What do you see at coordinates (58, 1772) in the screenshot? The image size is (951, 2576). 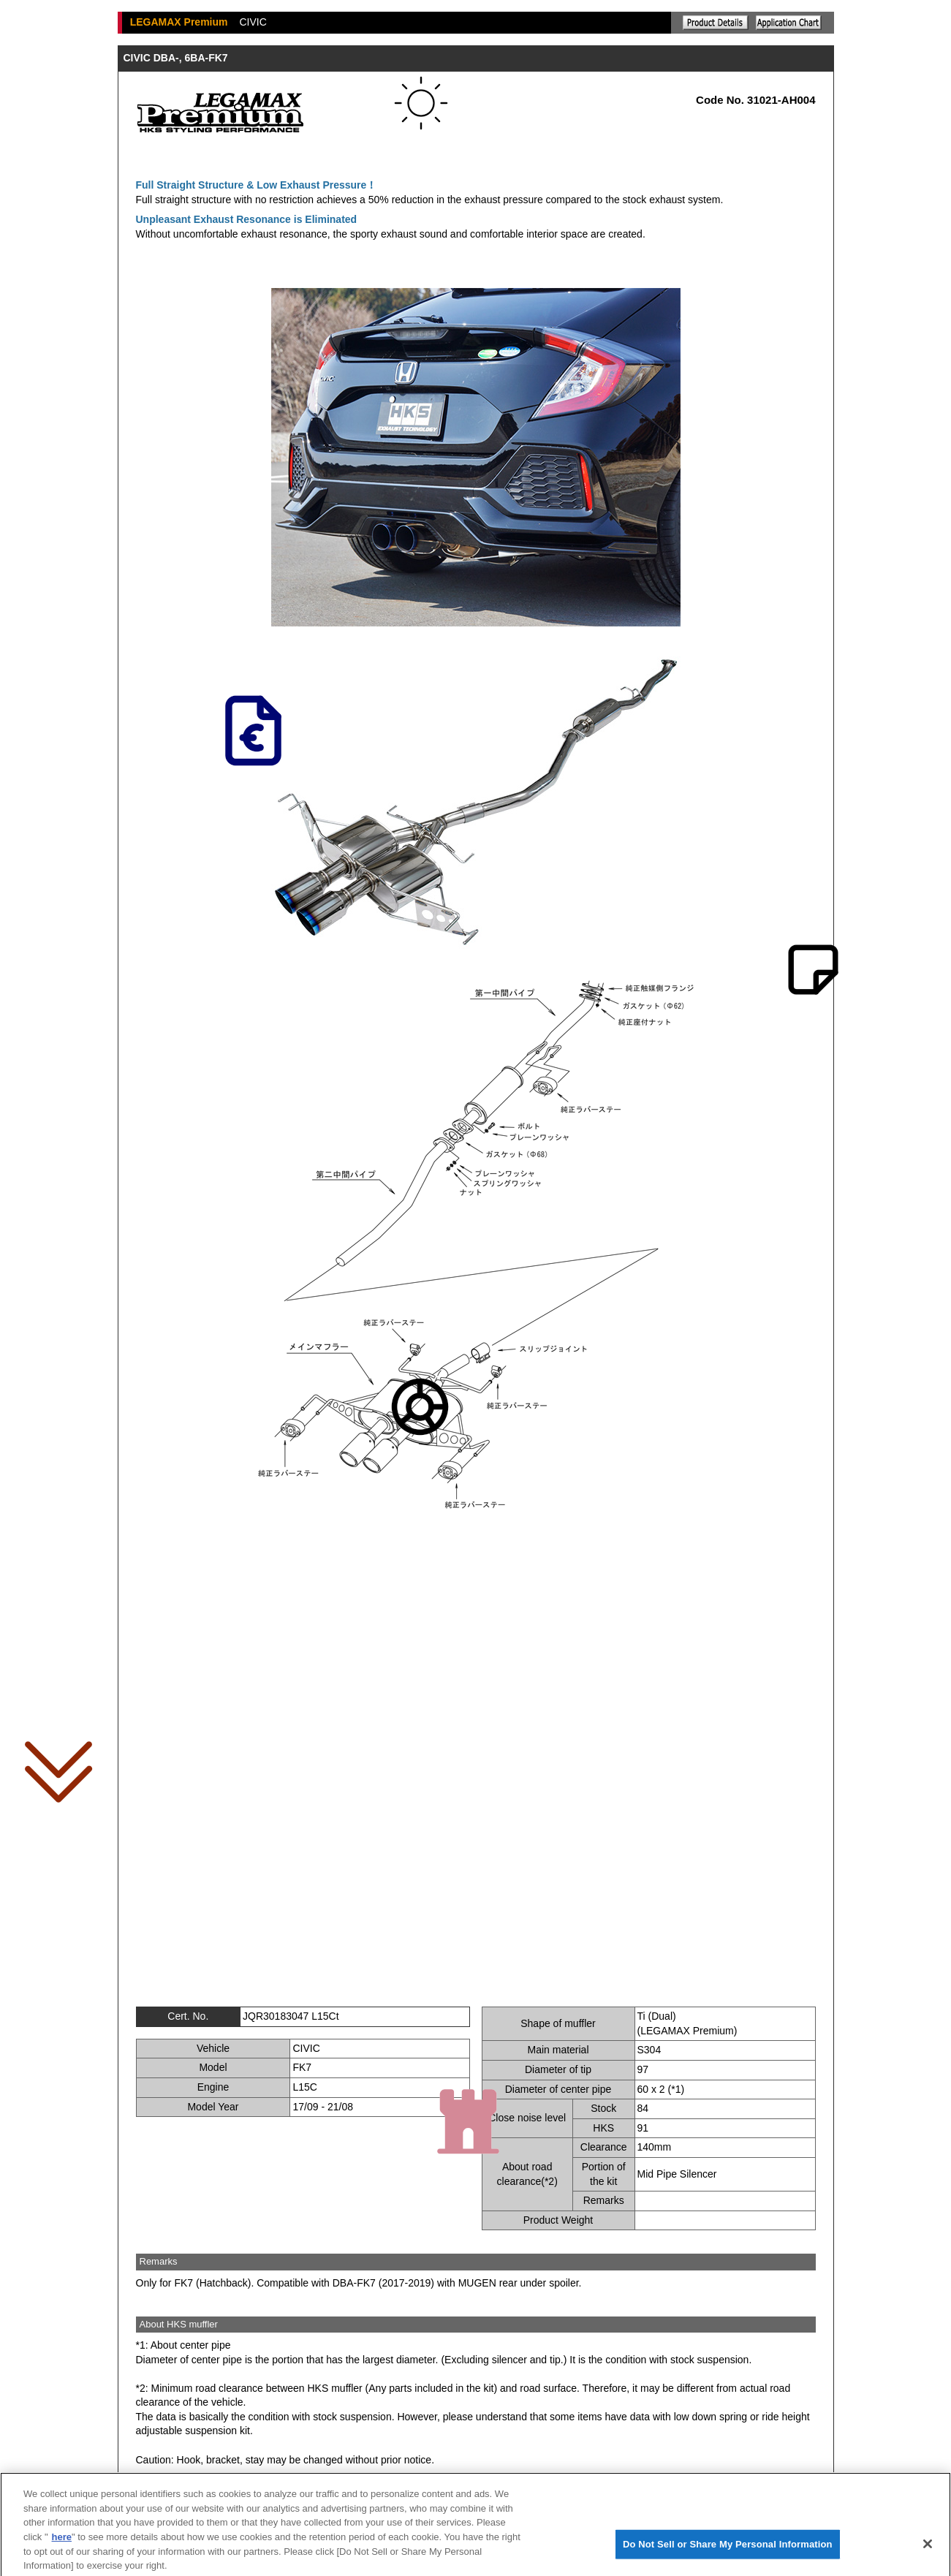 I see `scroll down or view more content below` at bounding box center [58, 1772].